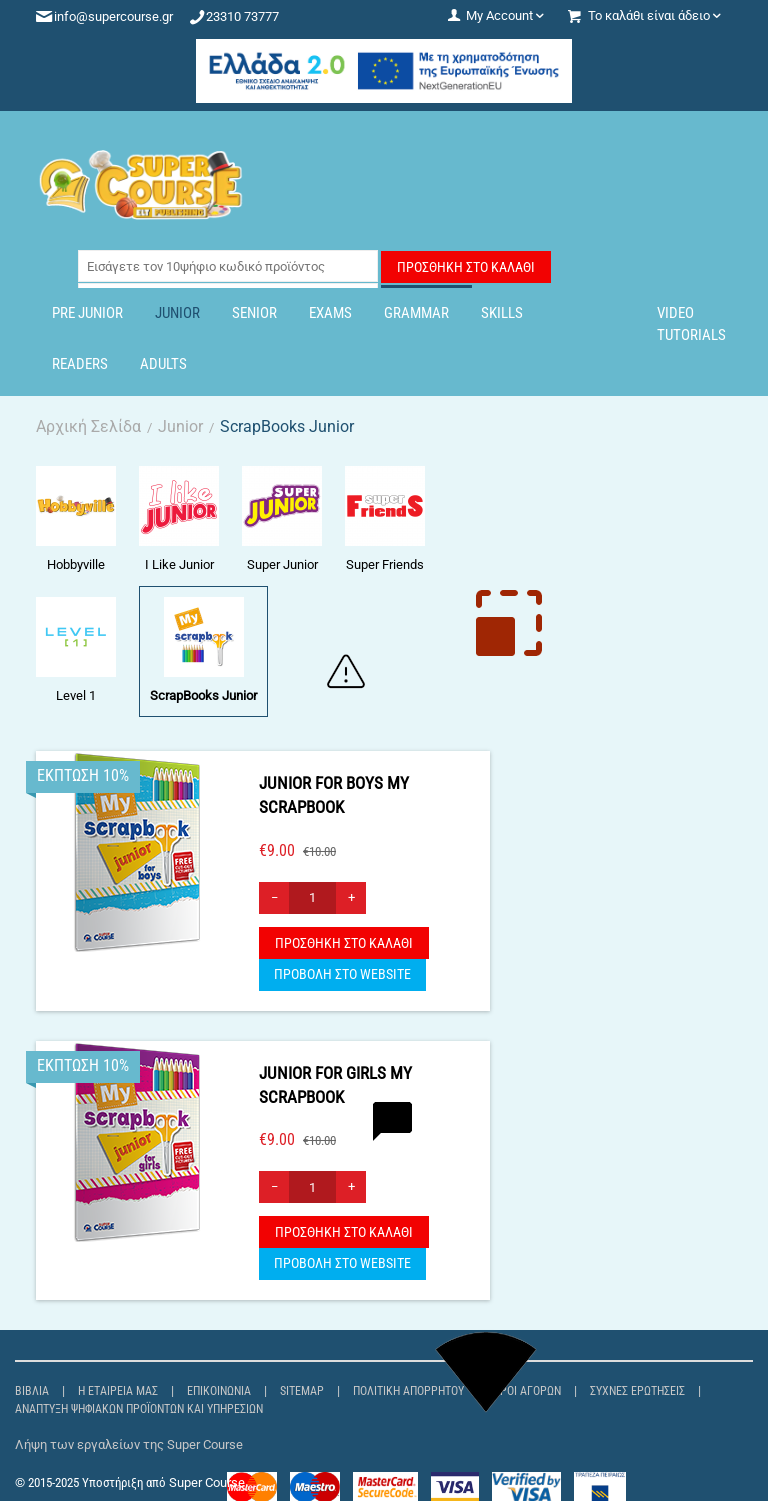 The height and width of the screenshot is (1501, 768). What do you see at coordinates (509, 623) in the screenshot?
I see `resize an element or window` at bounding box center [509, 623].